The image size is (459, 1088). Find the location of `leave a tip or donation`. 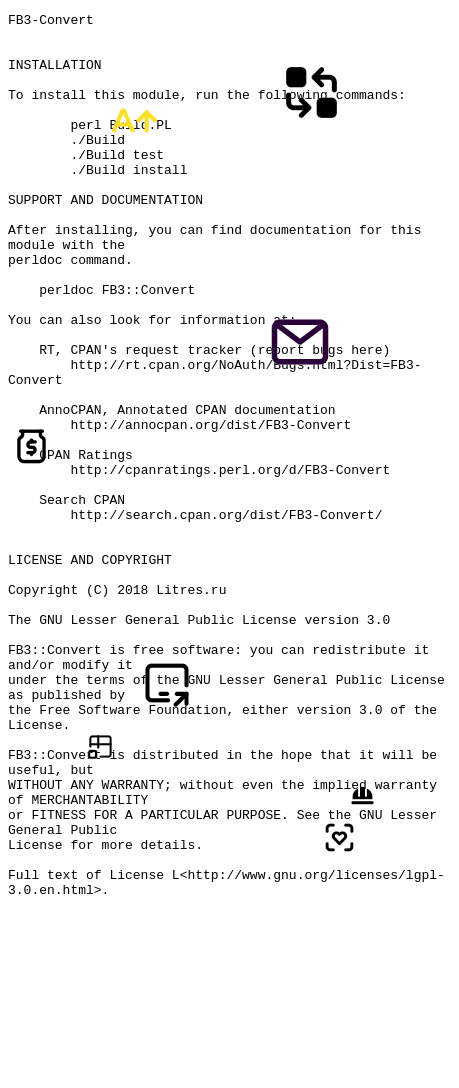

leave a tip or donation is located at coordinates (31, 445).